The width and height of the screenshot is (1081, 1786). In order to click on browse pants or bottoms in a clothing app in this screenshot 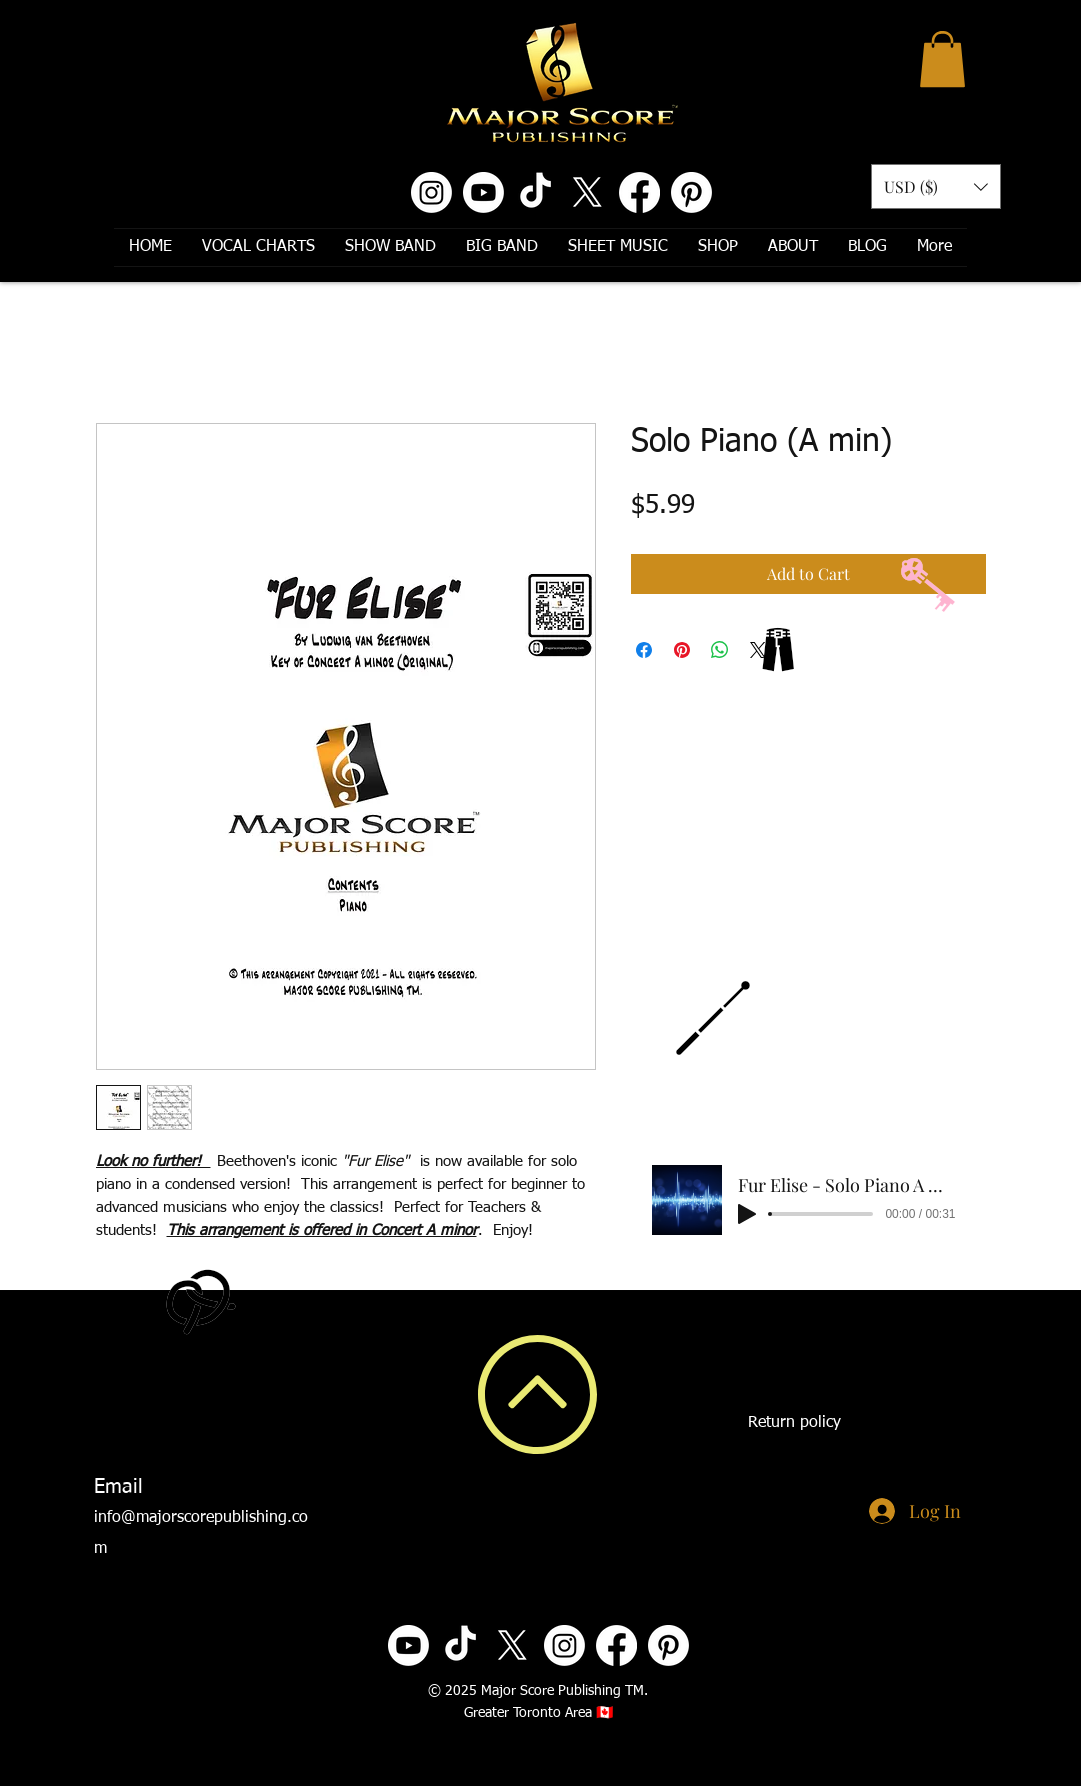, I will do `click(777, 649)`.